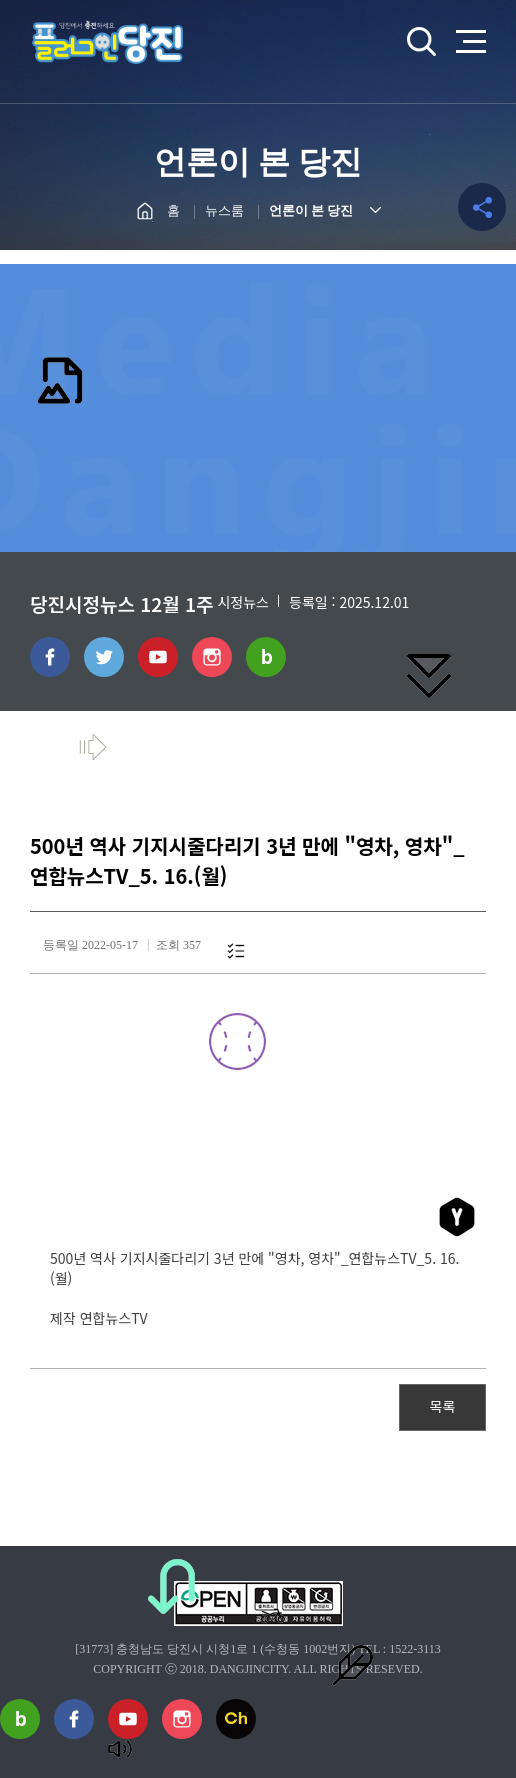 Image resolution: width=516 pixels, height=1778 pixels. What do you see at coordinates (120, 1749) in the screenshot?
I see `adjust audio volume` at bounding box center [120, 1749].